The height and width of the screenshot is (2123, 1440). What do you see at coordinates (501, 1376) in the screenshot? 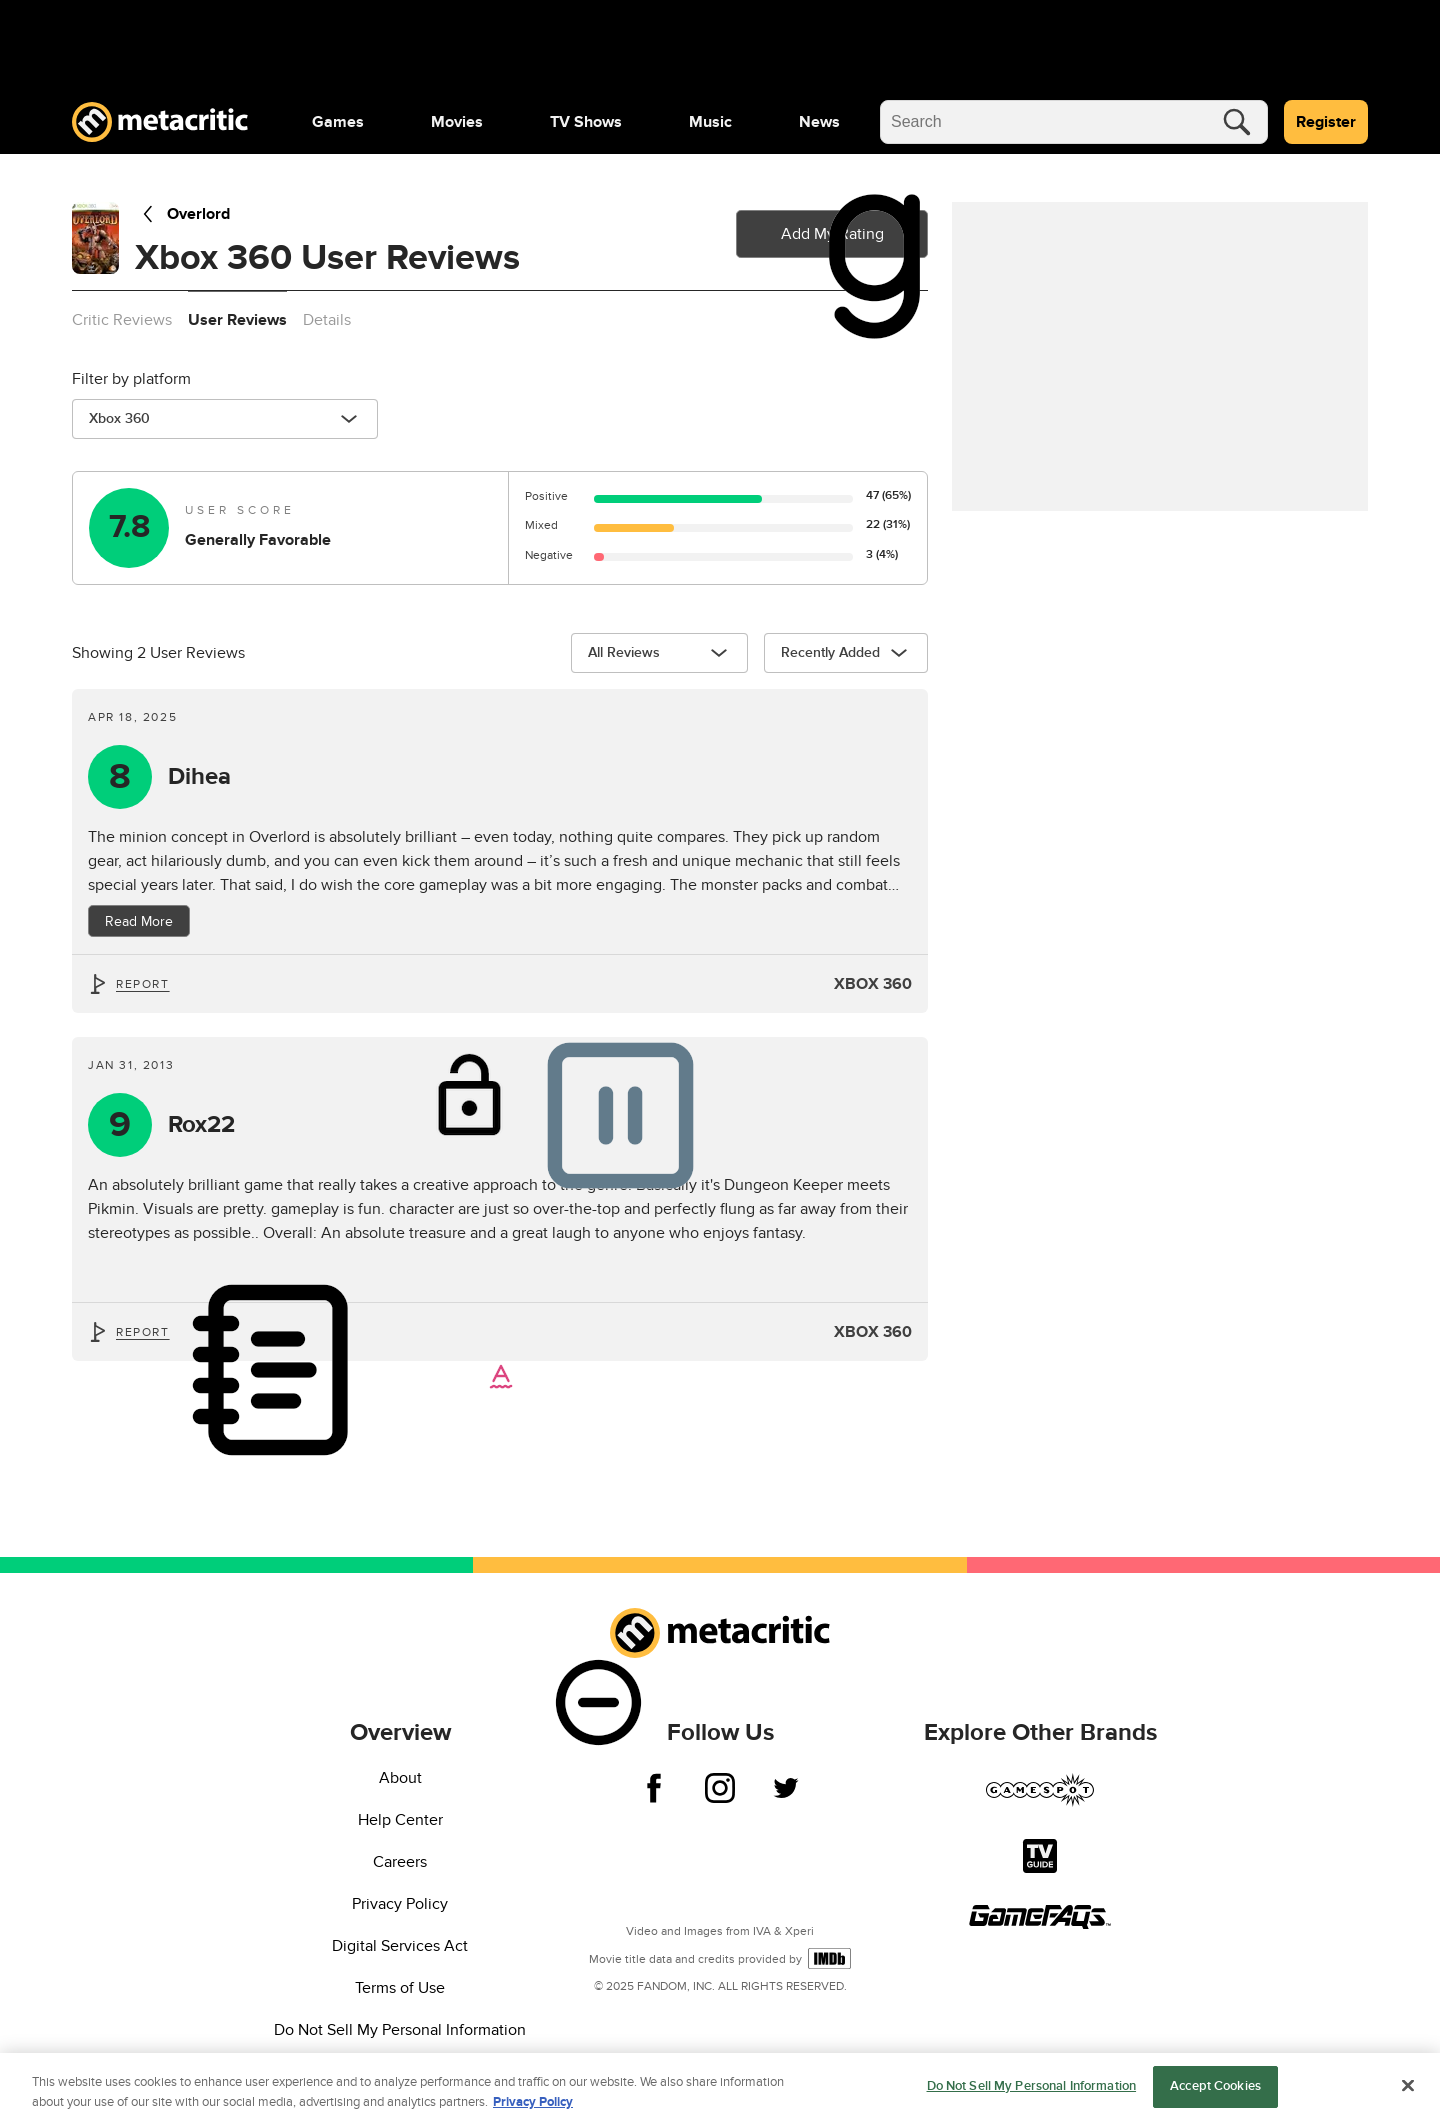
I see `enable spell check or text correction` at bounding box center [501, 1376].